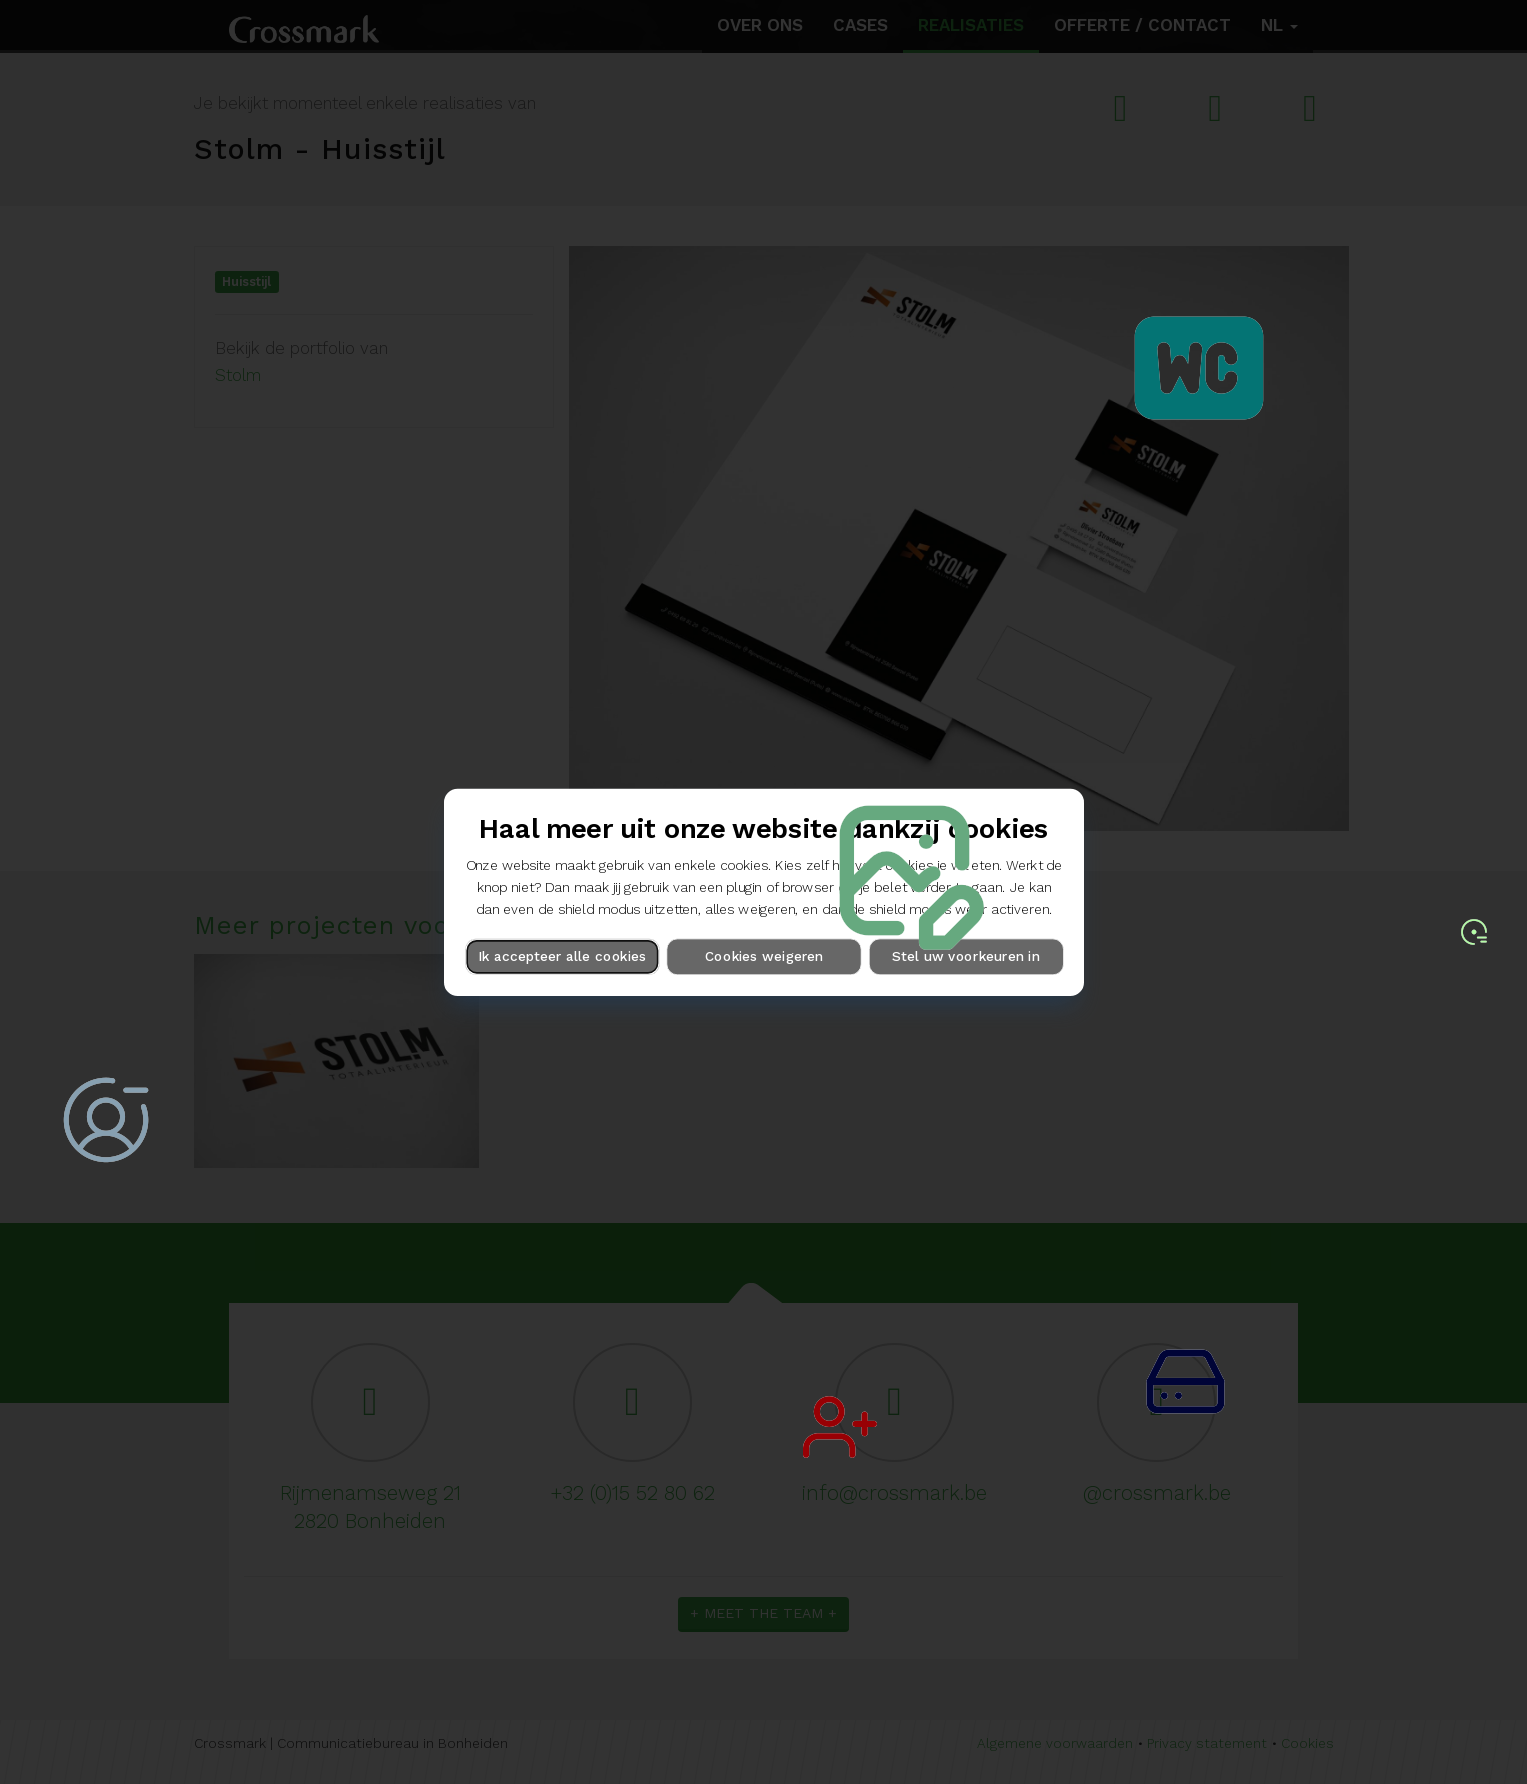 This screenshot has height=1784, width=1527. I want to click on access local storage or hard drive, so click(1185, 1381).